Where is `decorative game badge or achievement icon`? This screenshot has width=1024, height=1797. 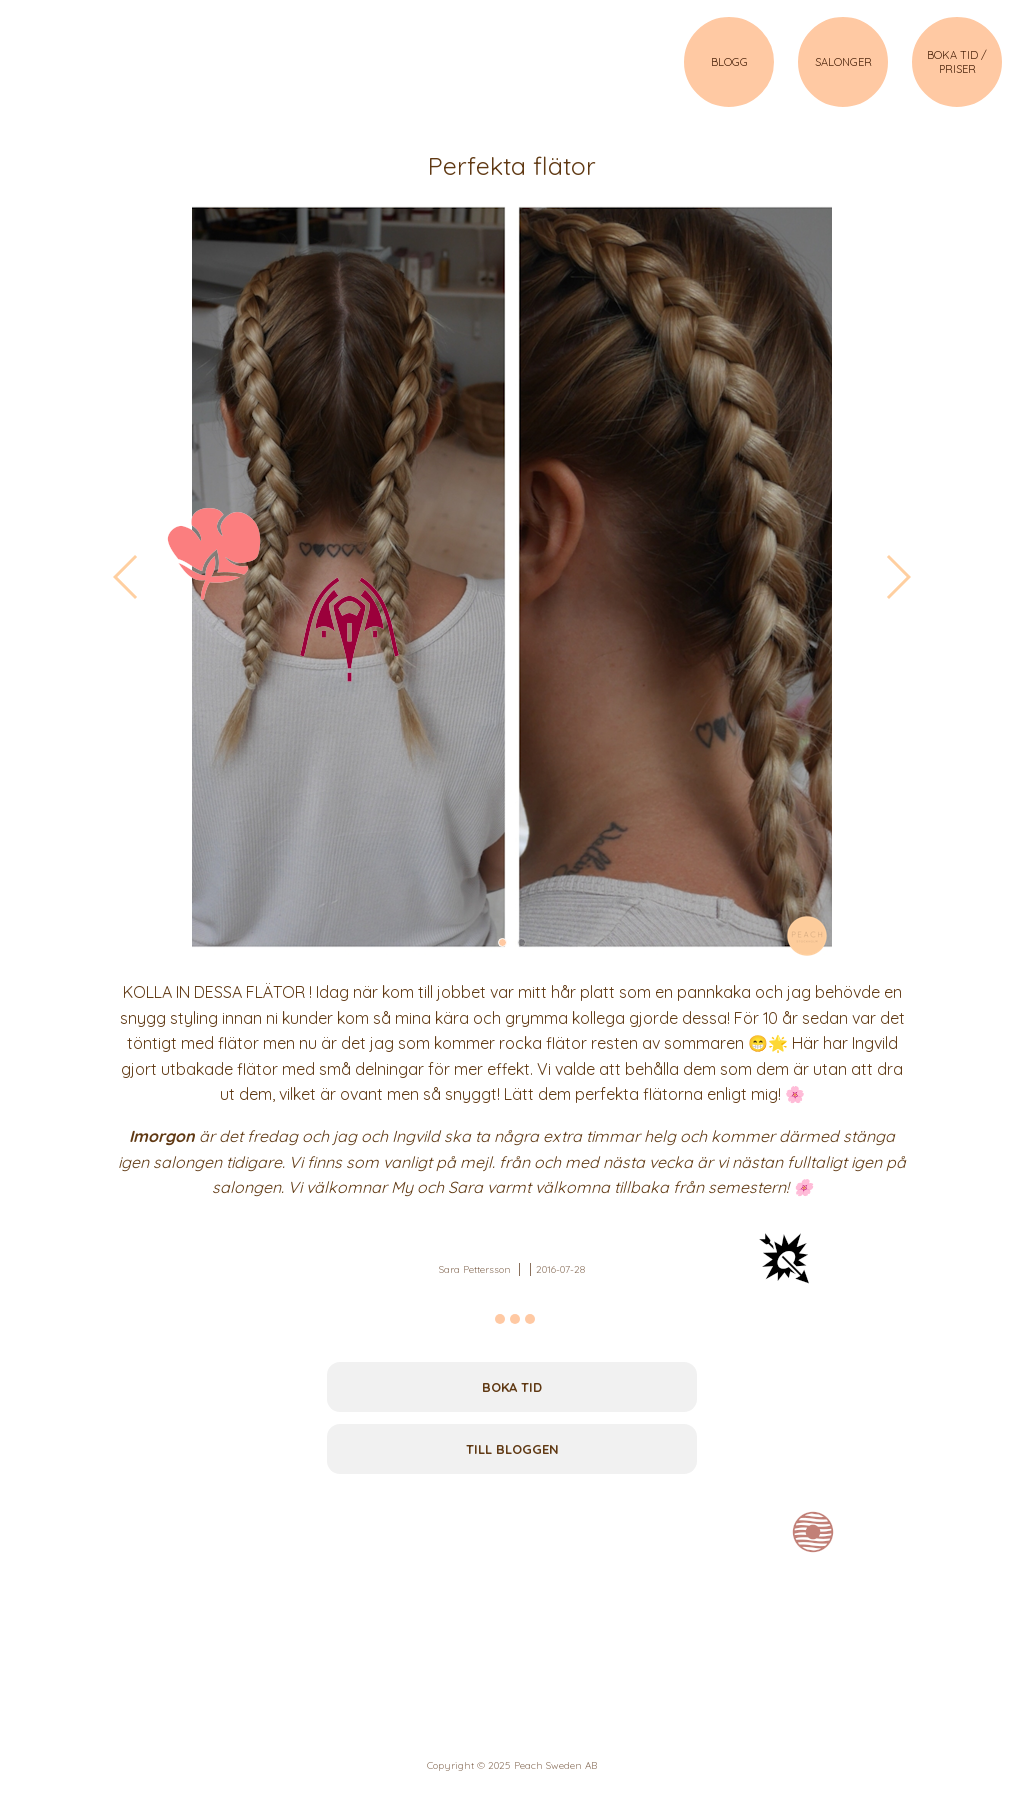 decorative game badge or achievement icon is located at coordinates (813, 1532).